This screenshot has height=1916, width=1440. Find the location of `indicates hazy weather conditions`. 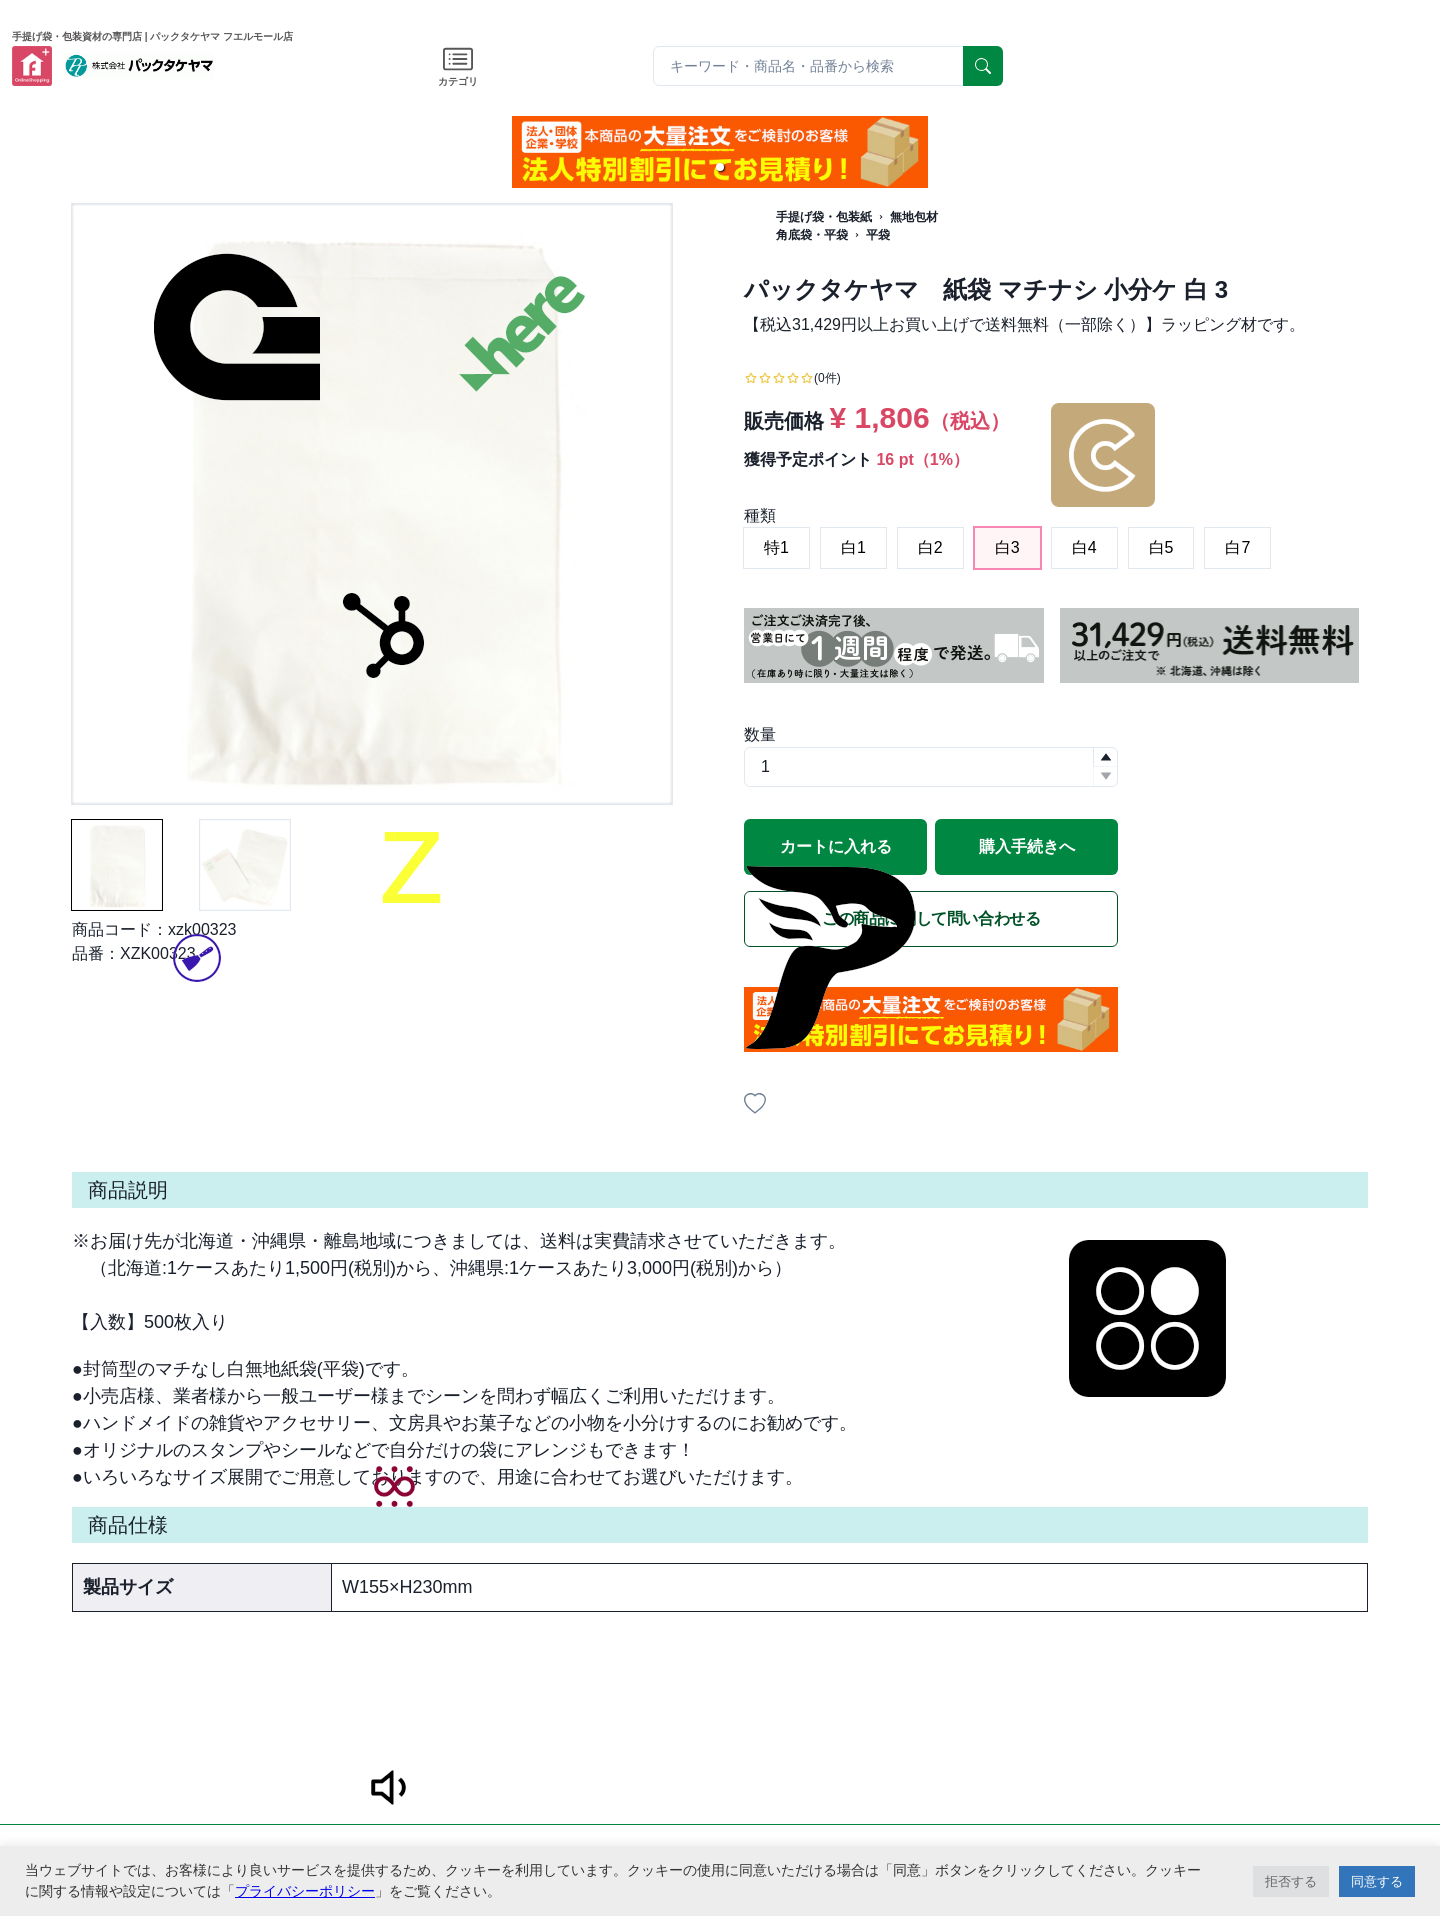

indicates hazy weather conditions is located at coordinates (394, 1486).